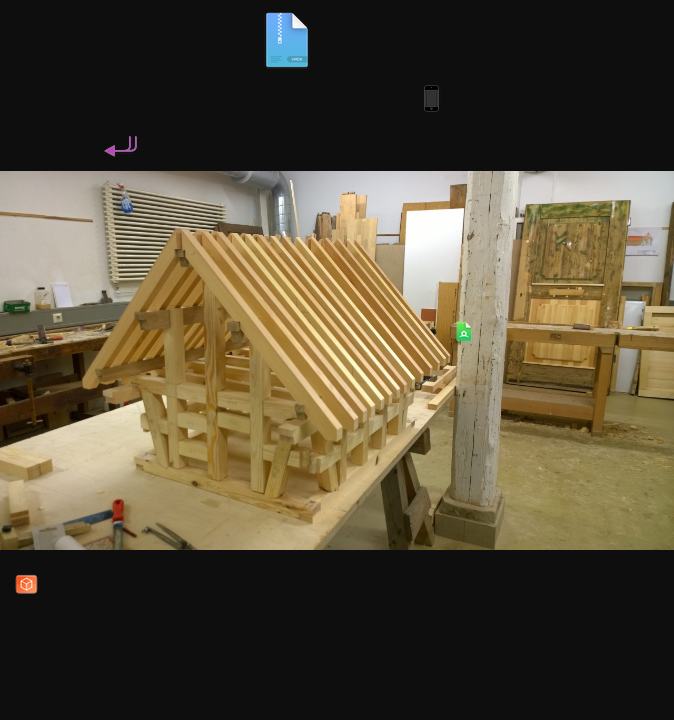 This screenshot has width=674, height=720. What do you see at coordinates (26, 583) in the screenshot?
I see `open a Blender 3D project file` at bounding box center [26, 583].